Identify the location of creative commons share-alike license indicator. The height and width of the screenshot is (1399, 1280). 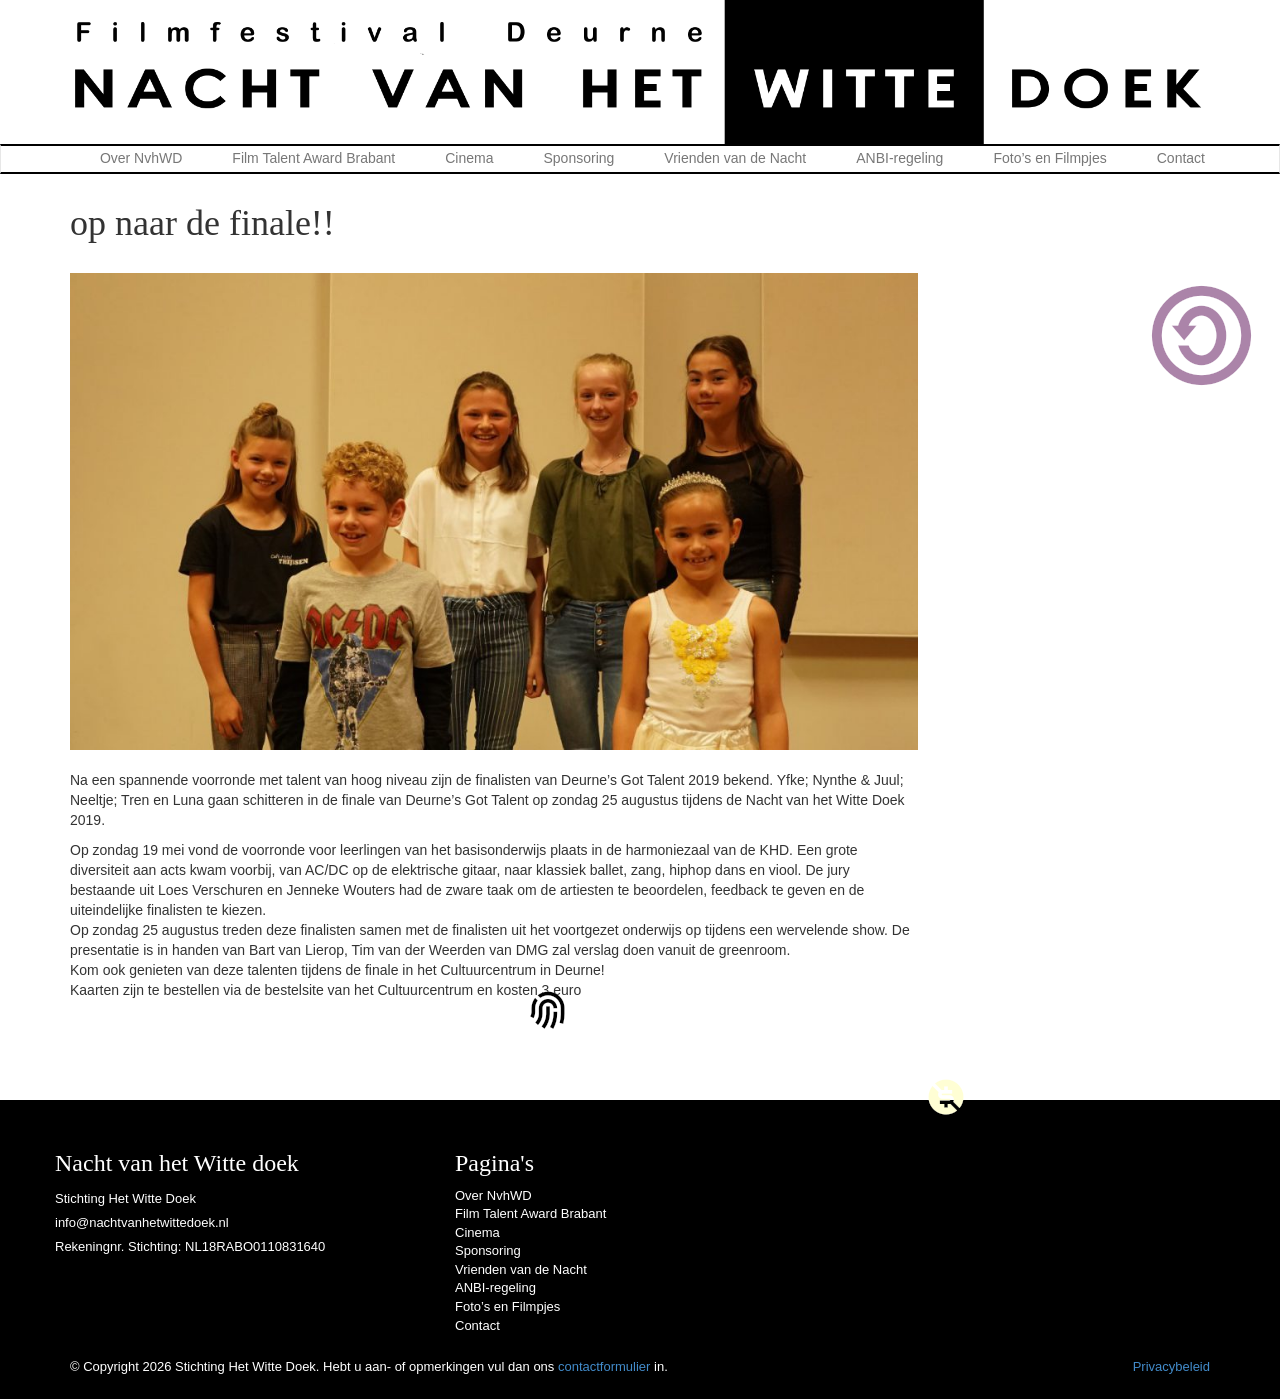
(1201, 335).